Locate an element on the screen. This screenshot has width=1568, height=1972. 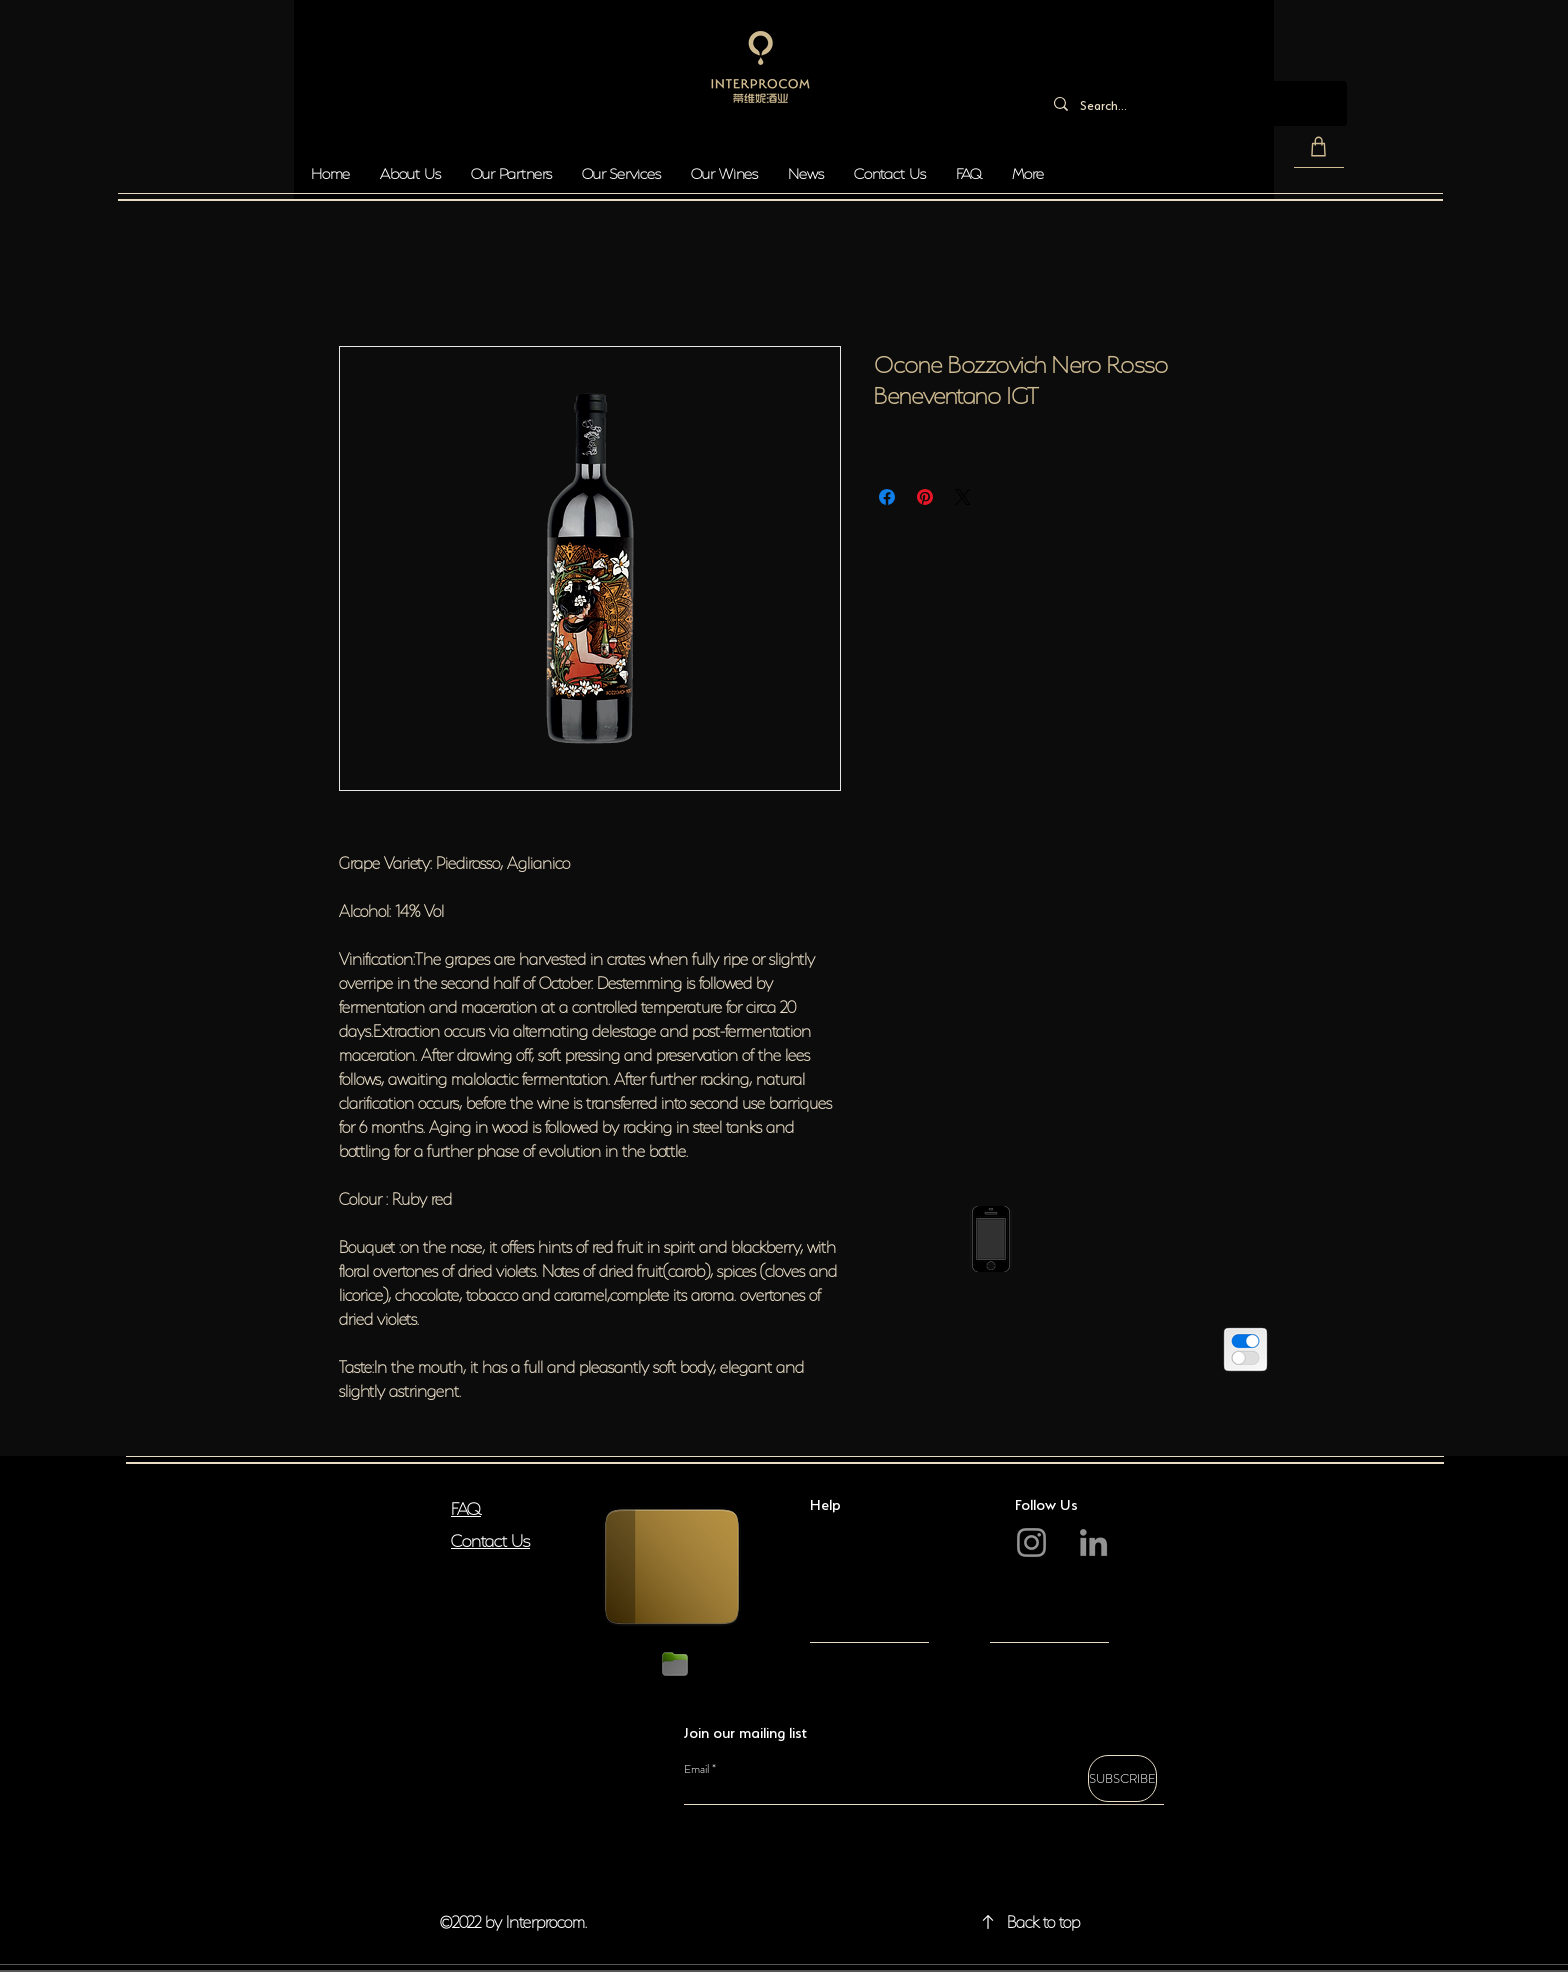
folder ready to accept dragged files is located at coordinates (675, 1664).